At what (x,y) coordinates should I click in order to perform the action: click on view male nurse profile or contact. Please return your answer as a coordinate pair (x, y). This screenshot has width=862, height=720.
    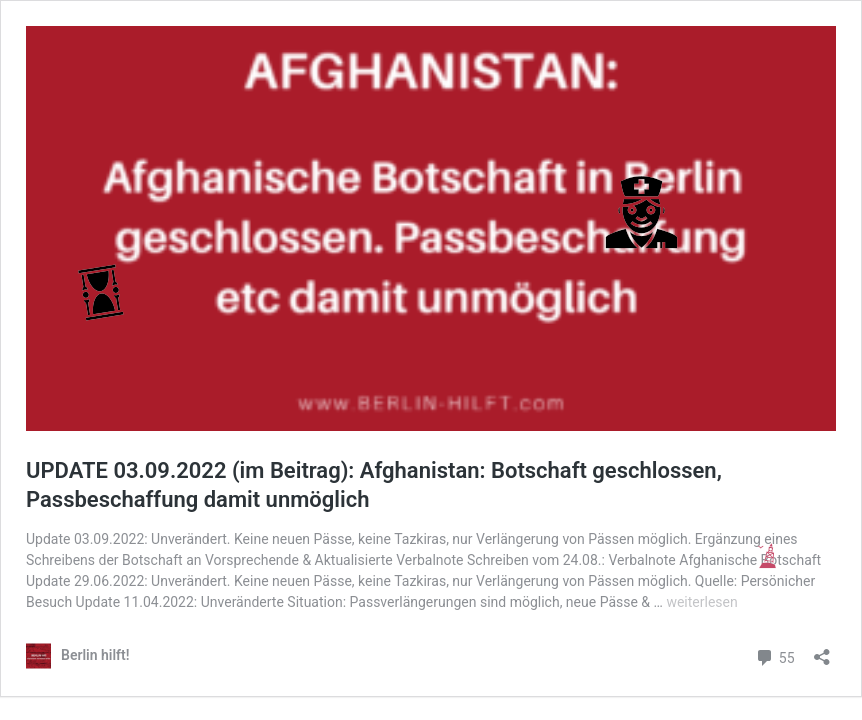
    Looking at the image, I should click on (641, 212).